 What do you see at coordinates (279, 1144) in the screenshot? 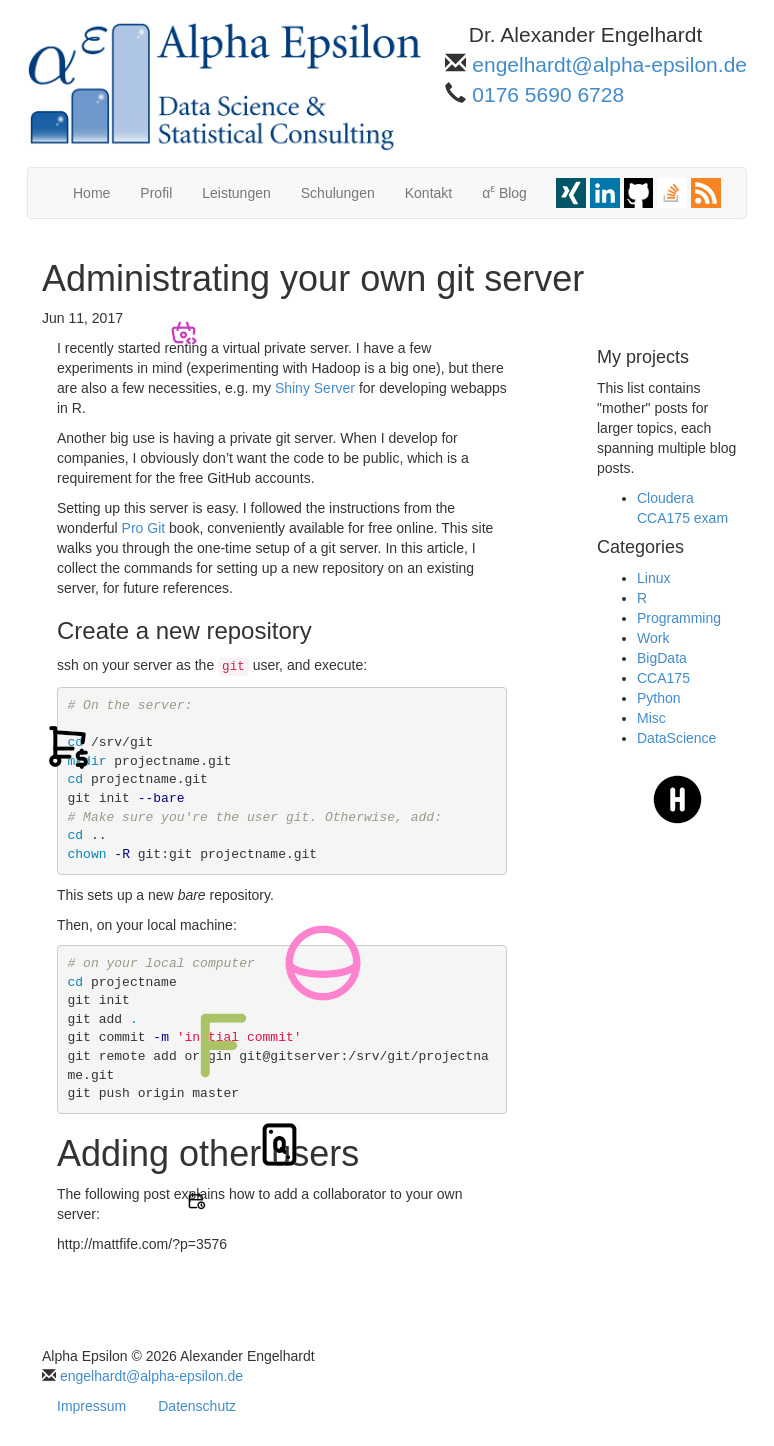
I see `queen playing card in a card game interface` at bounding box center [279, 1144].